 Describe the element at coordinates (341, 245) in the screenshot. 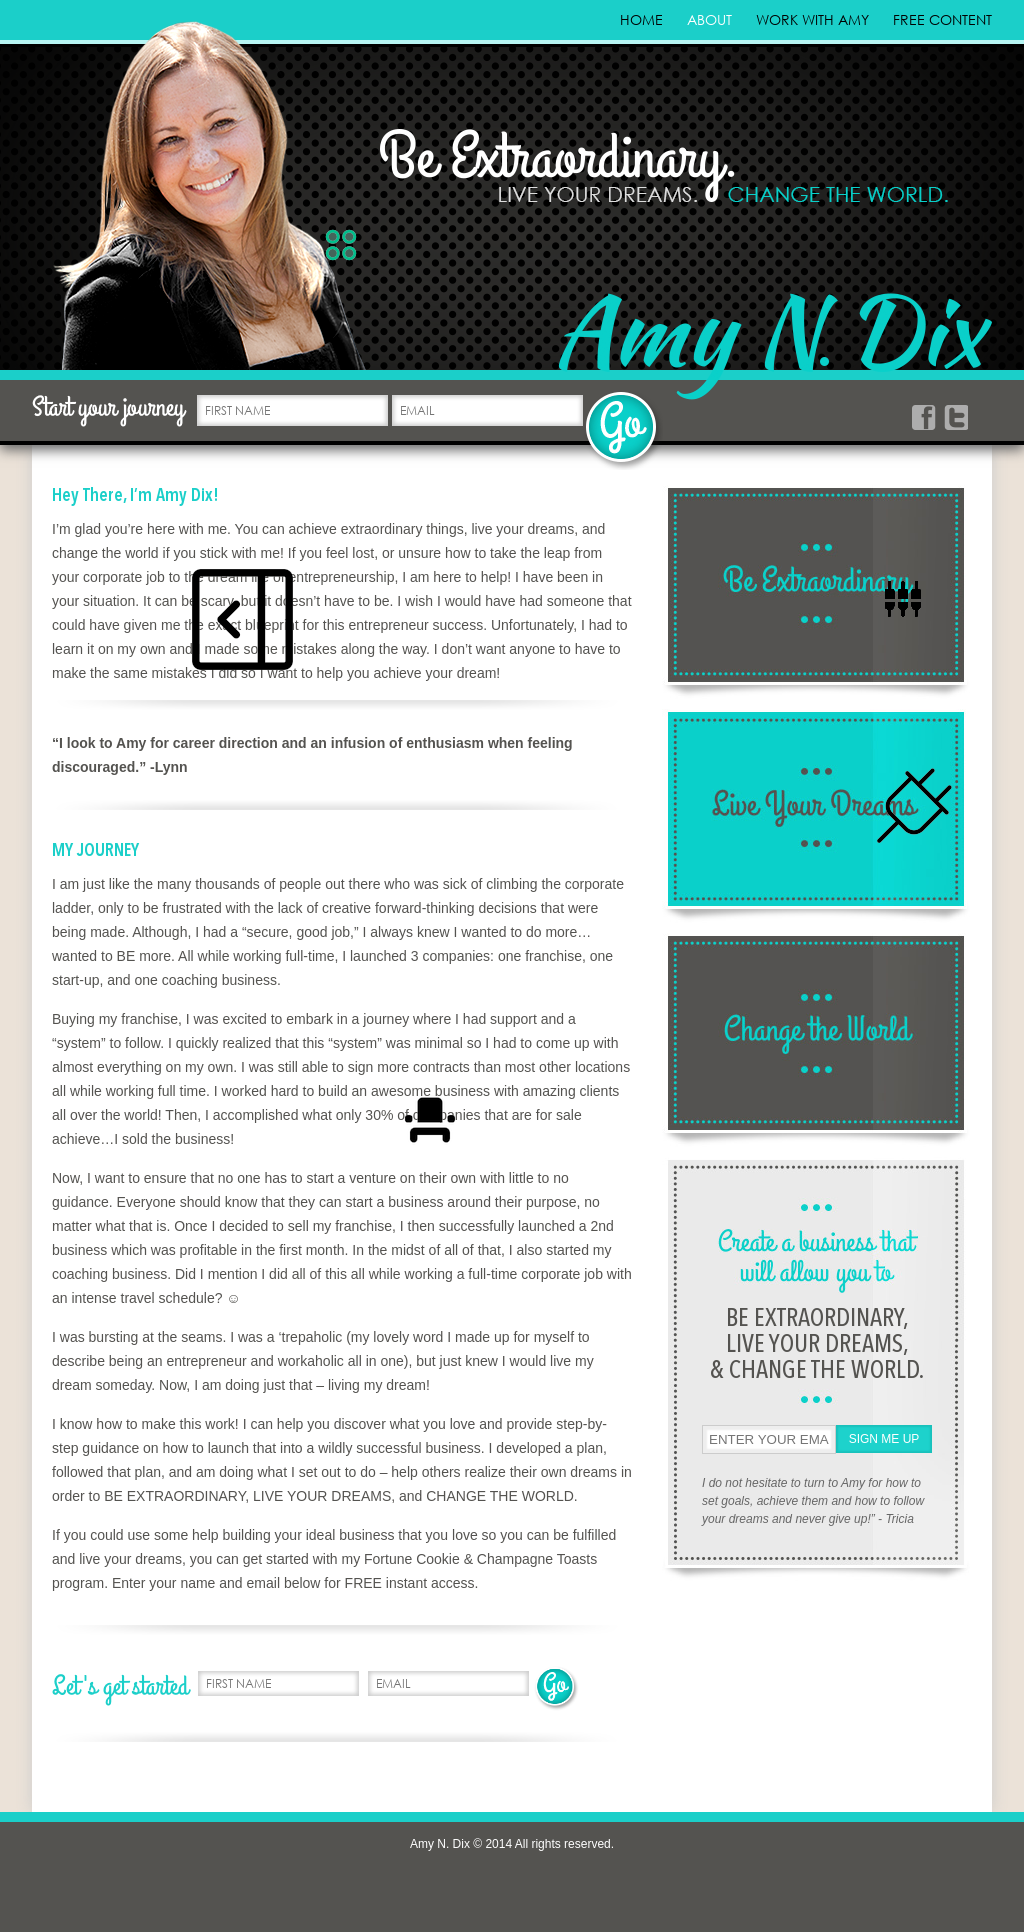

I see `open app grid or menu` at that location.